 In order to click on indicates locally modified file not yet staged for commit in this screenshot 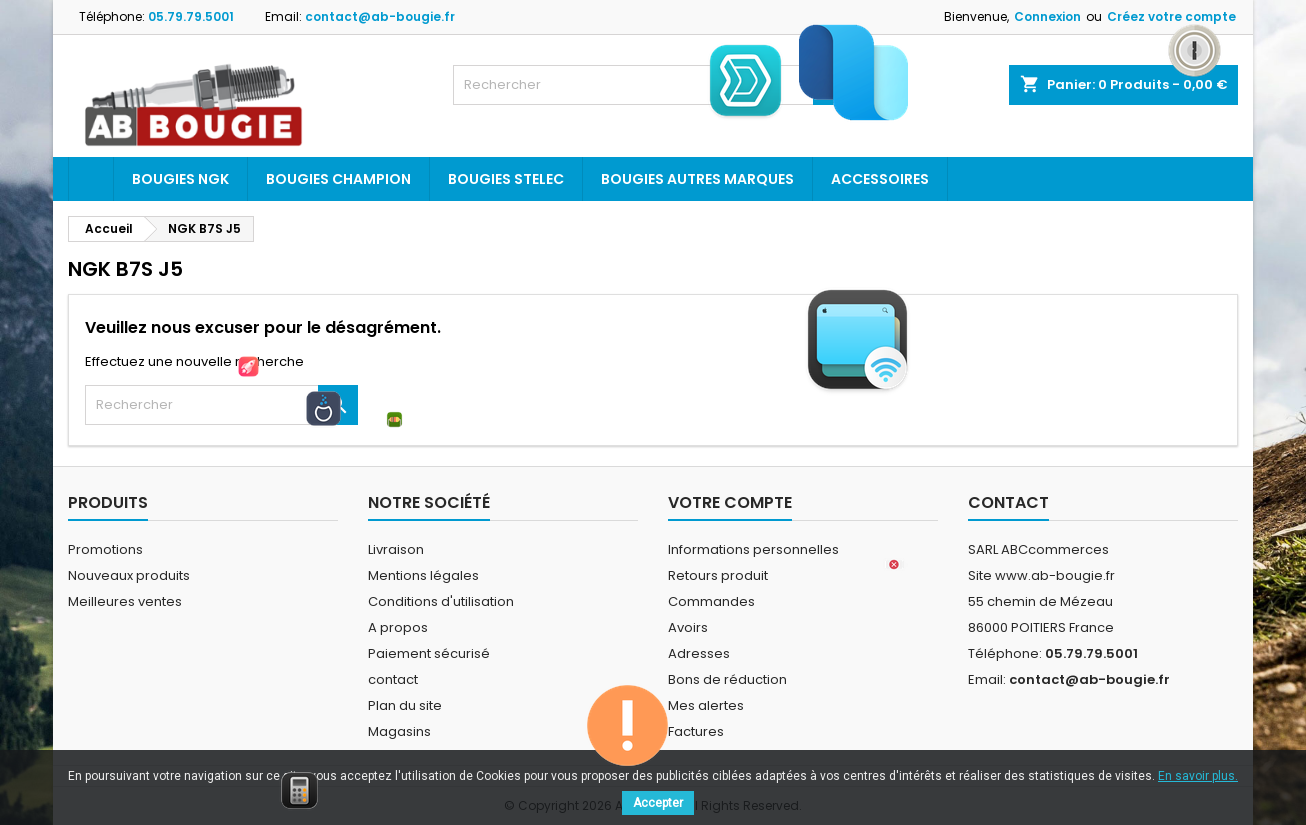, I will do `click(627, 725)`.